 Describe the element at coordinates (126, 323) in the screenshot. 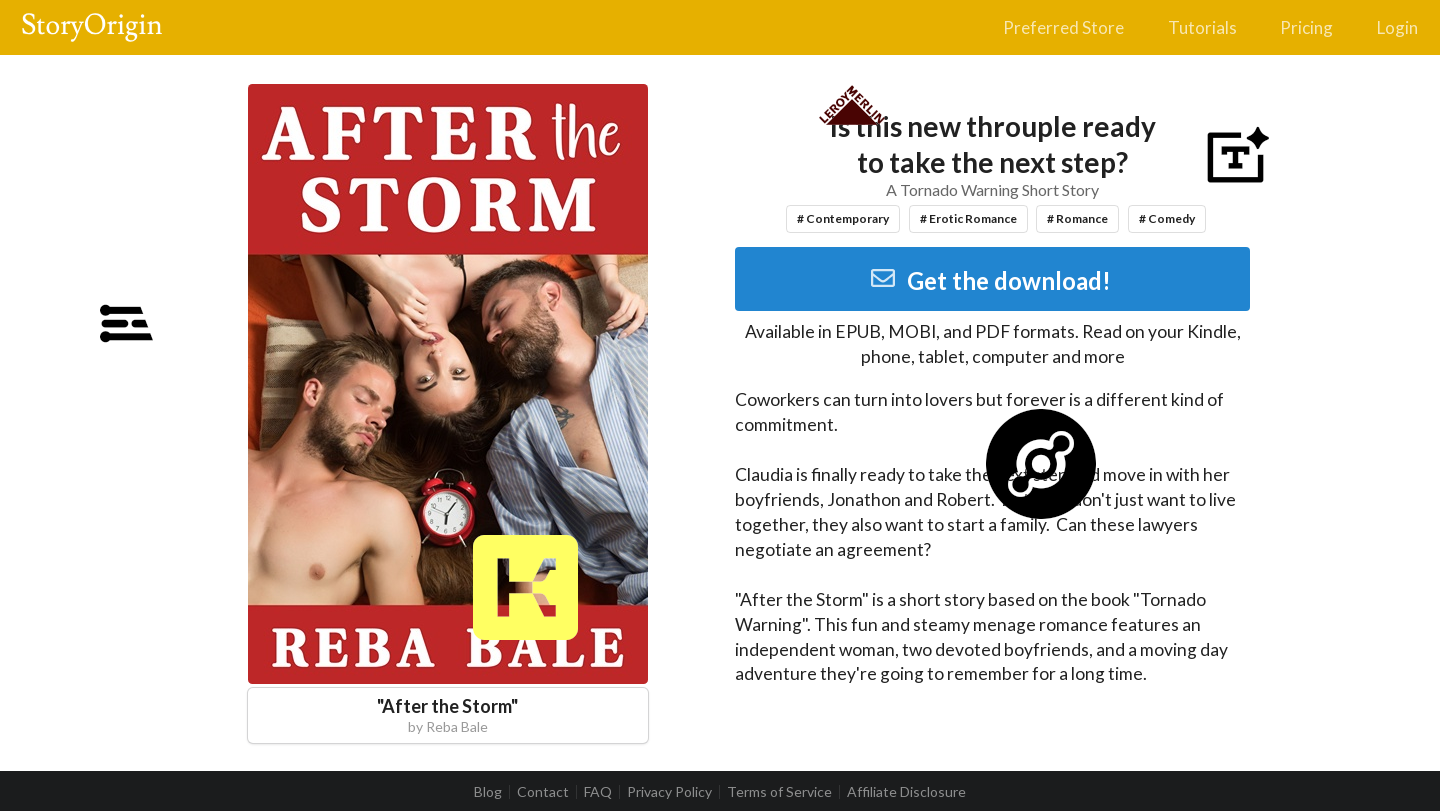

I see `open Edge Impulse platform` at that location.